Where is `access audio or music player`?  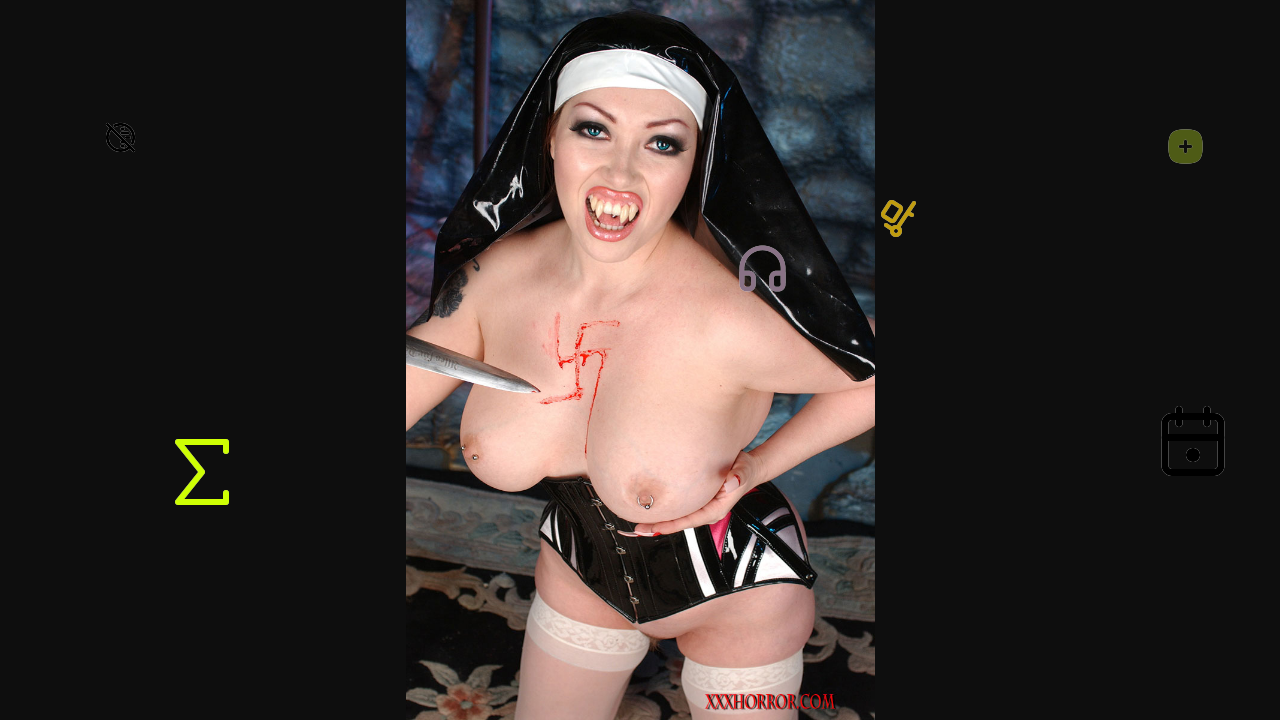 access audio or music player is located at coordinates (762, 268).